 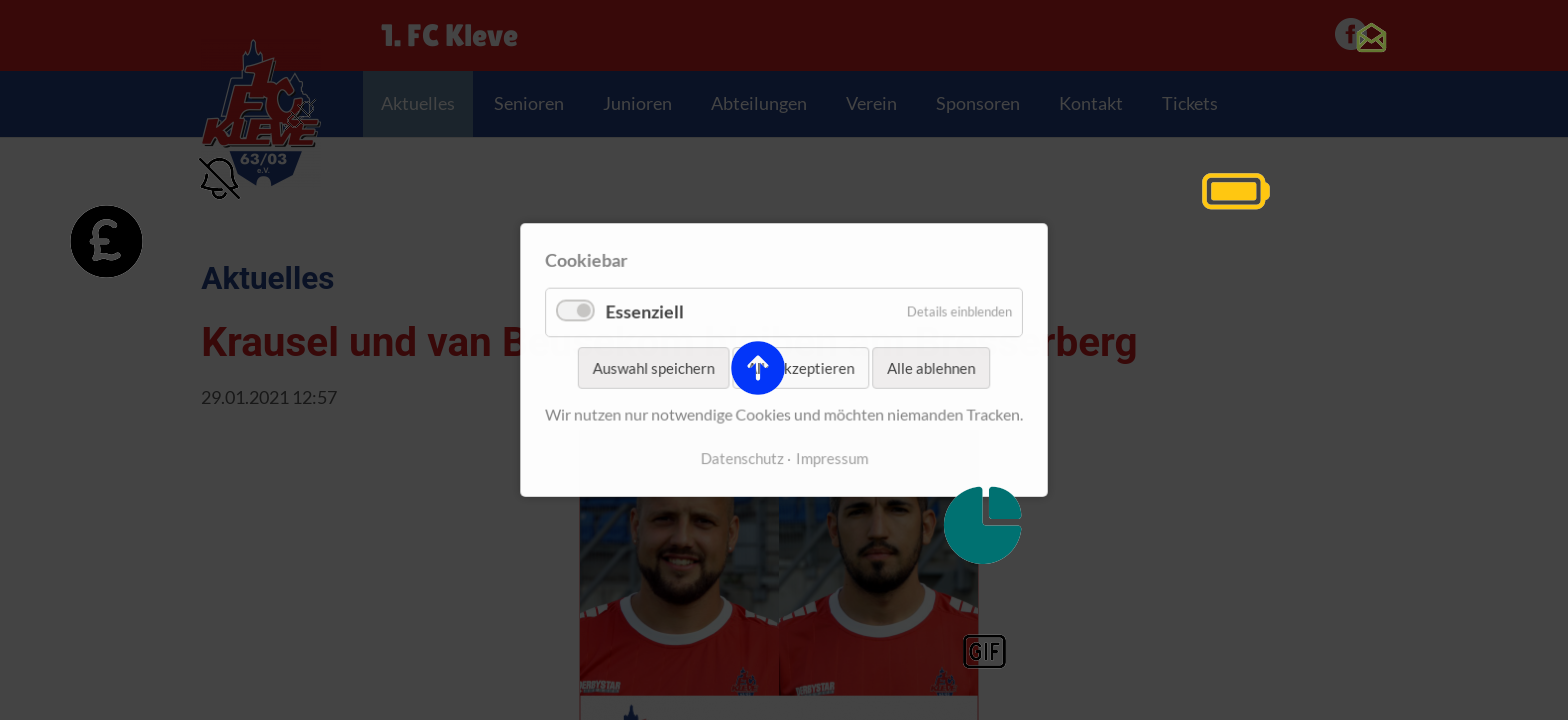 What do you see at coordinates (1236, 189) in the screenshot?
I see `indicates full battery charge` at bounding box center [1236, 189].